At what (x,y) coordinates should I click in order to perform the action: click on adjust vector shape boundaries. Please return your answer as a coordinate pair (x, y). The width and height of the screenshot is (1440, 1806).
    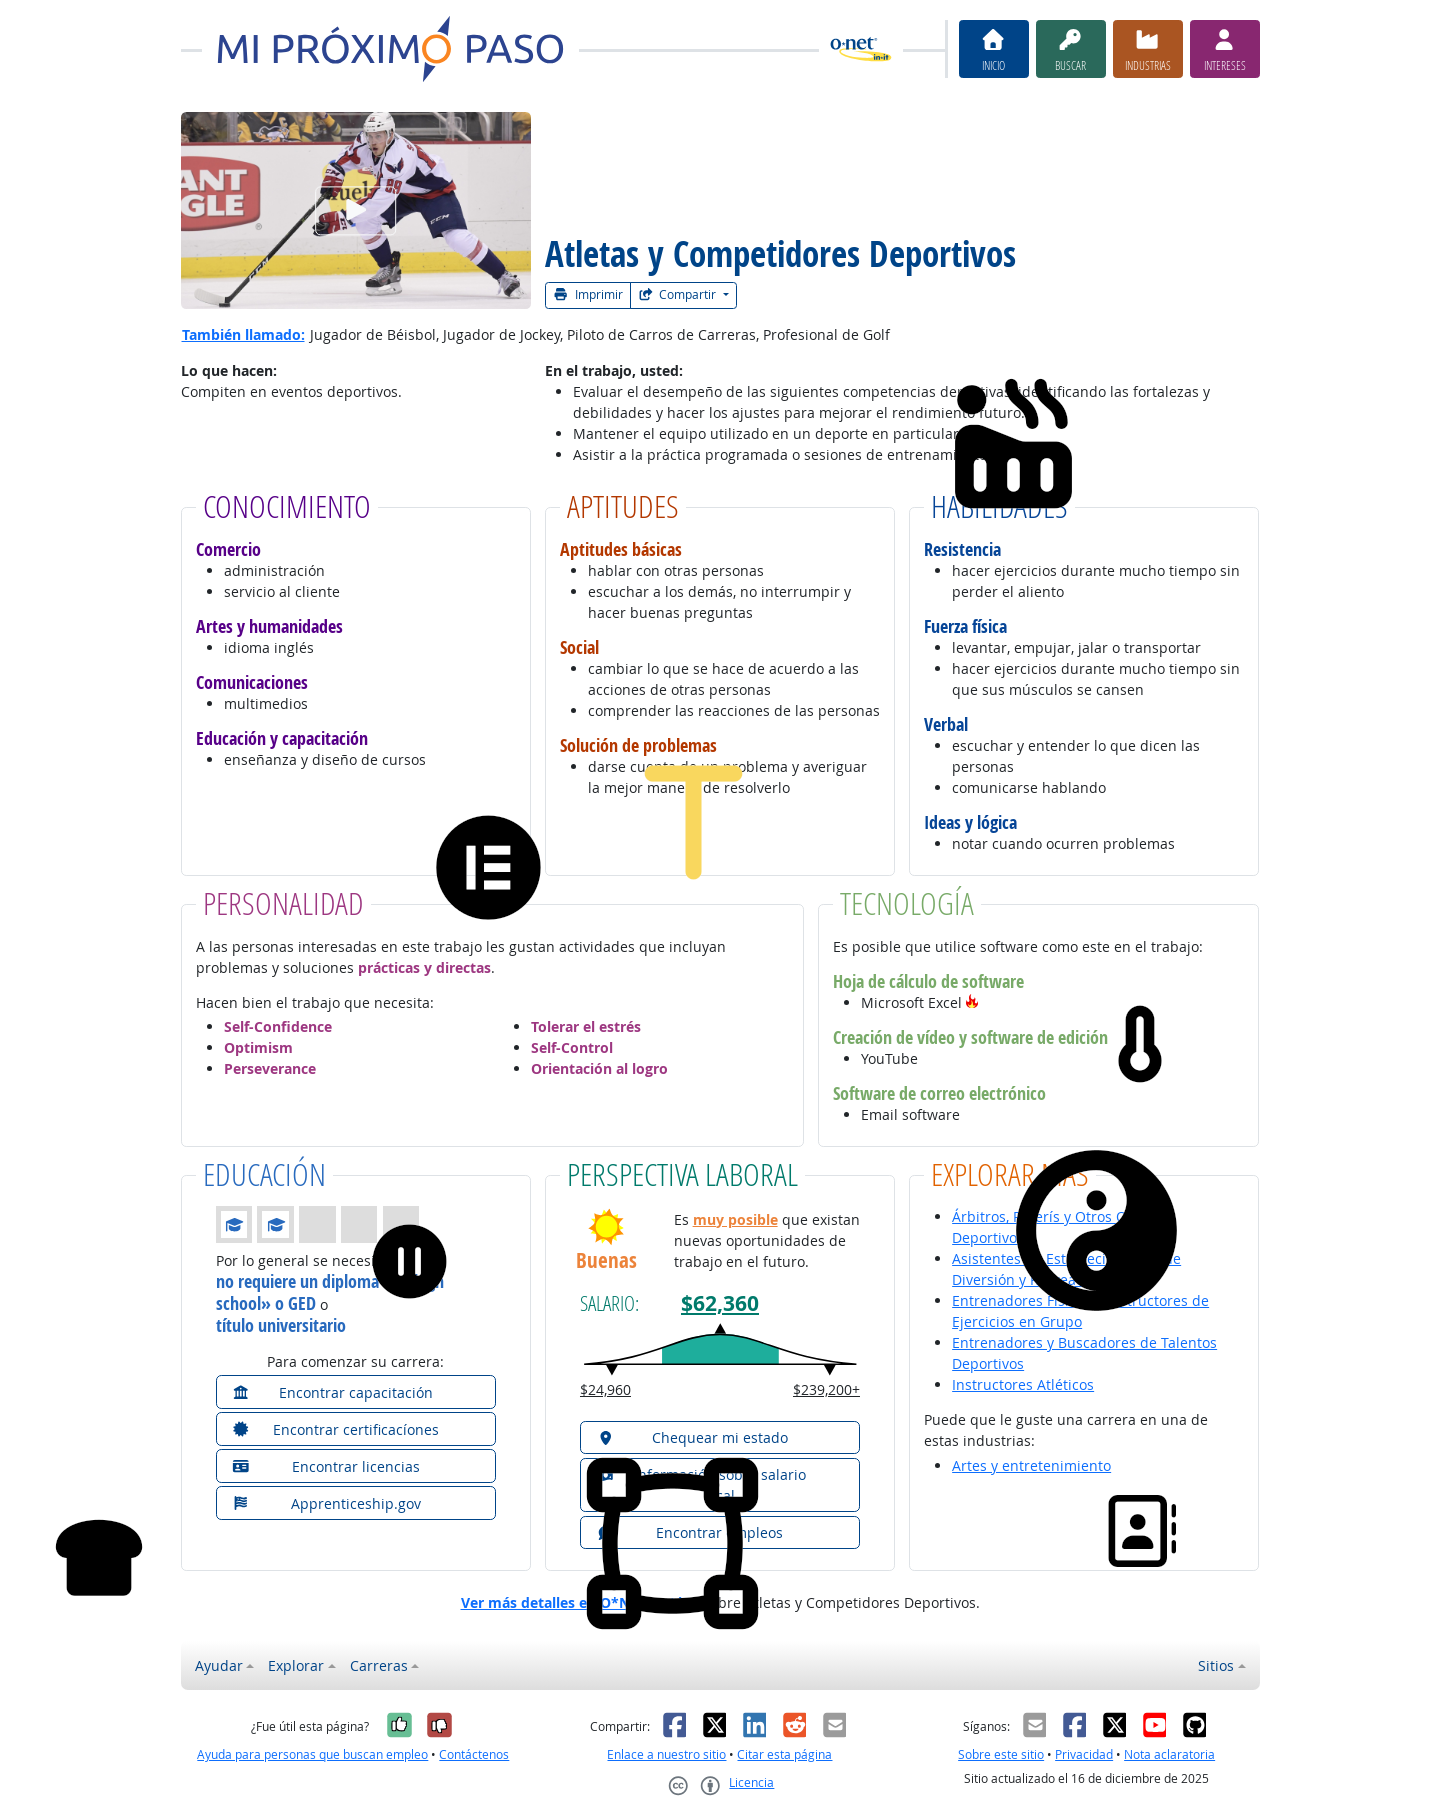
    Looking at the image, I should click on (672, 1543).